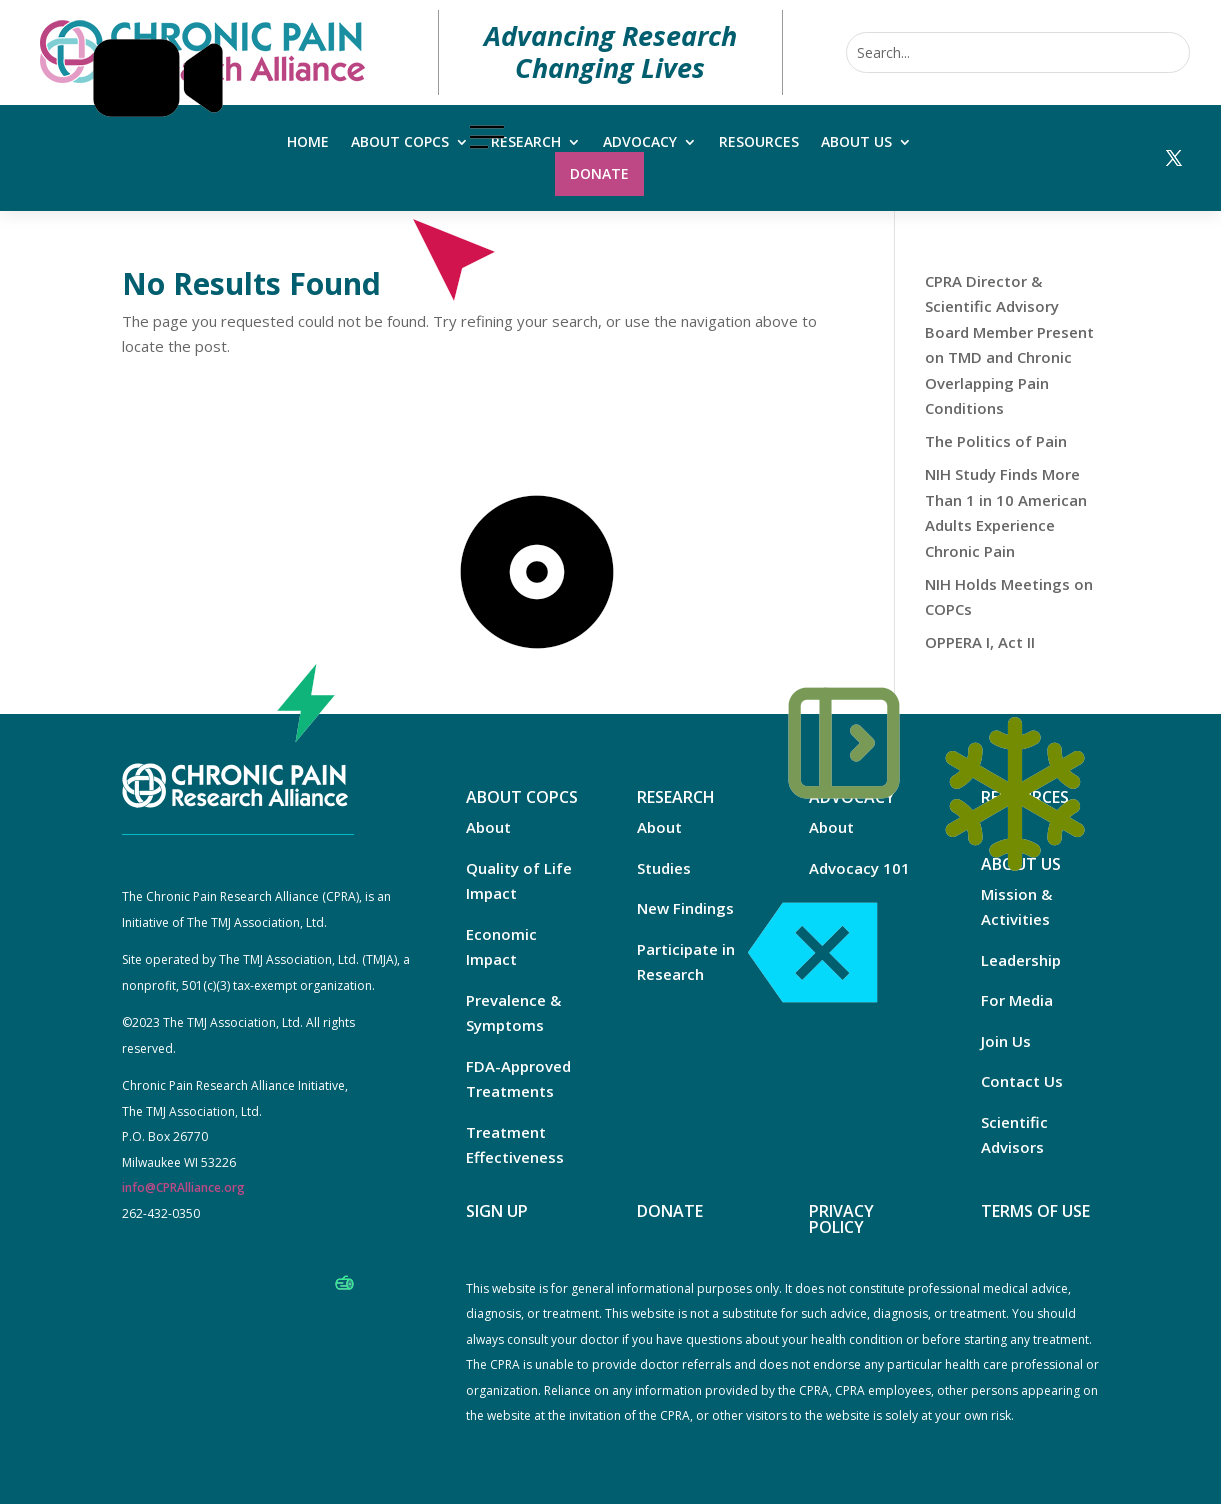  What do you see at coordinates (487, 137) in the screenshot?
I see `open navigation menu` at bounding box center [487, 137].